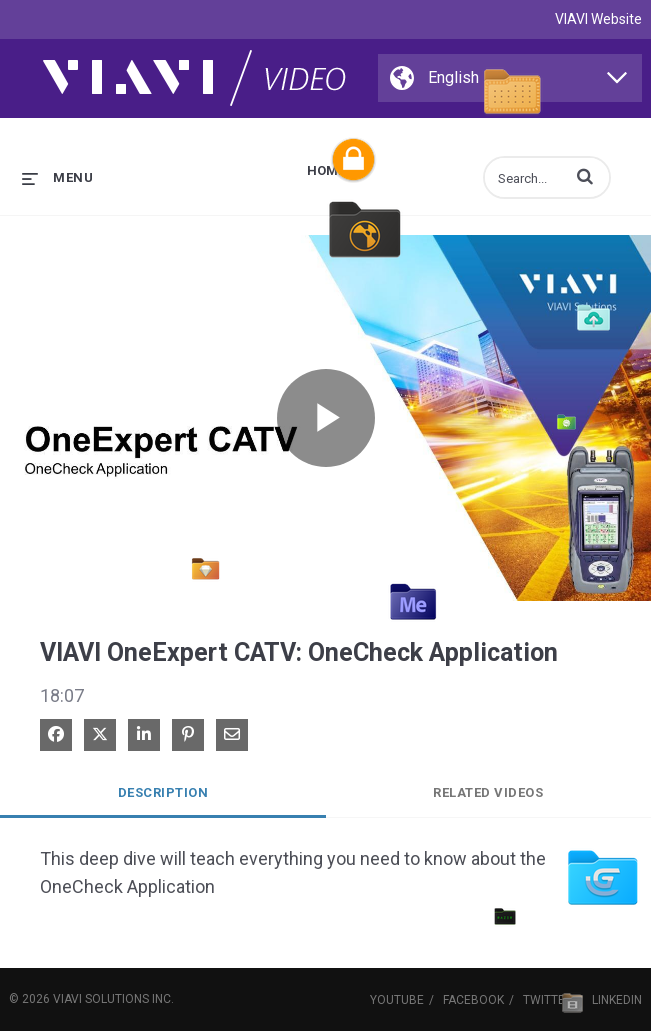 Image resolution: width=651 pixels, height=1031 pixels. I want to click on folder containing nuke compositing software project files, so click(364, 231).